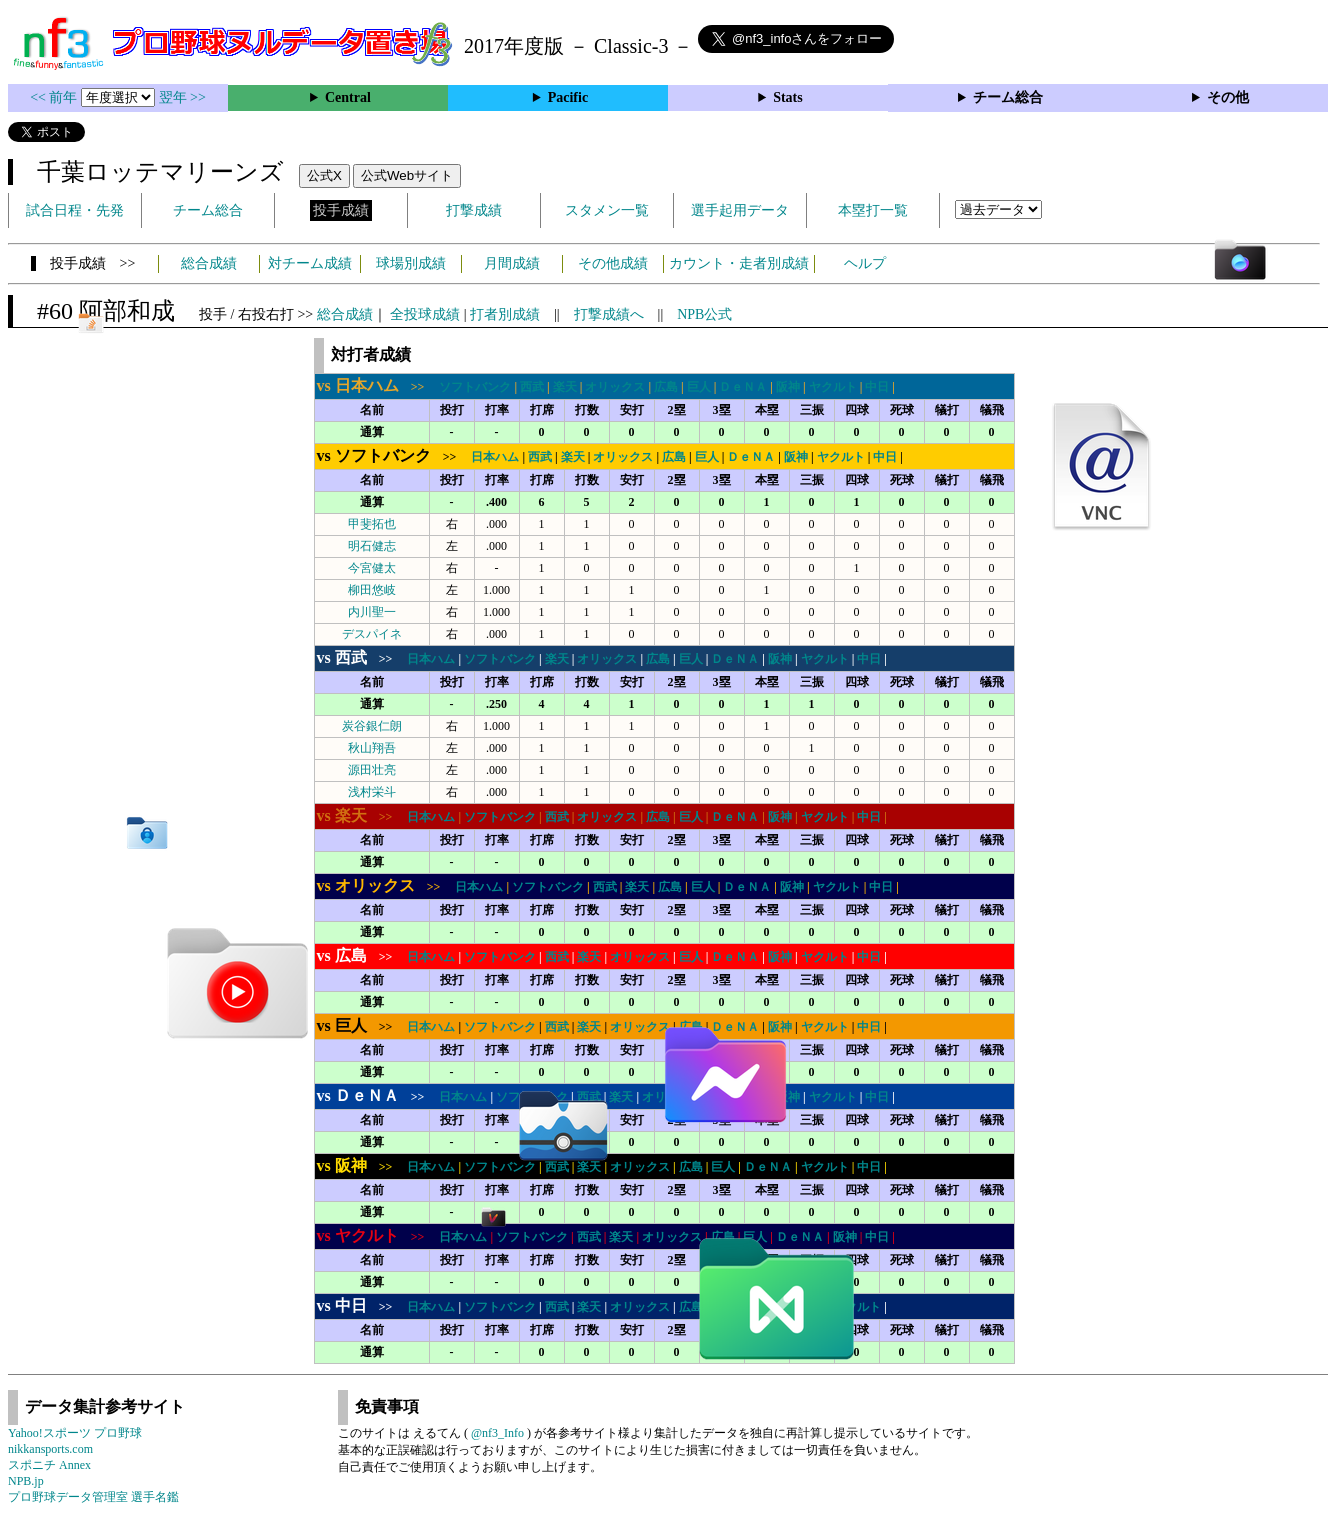 This screenshot has width=1328, height=1516. What do you see at coordinates (493, 1217) in the screenshot?
I see `open maven project folder` at bounding box center [493, 1217].